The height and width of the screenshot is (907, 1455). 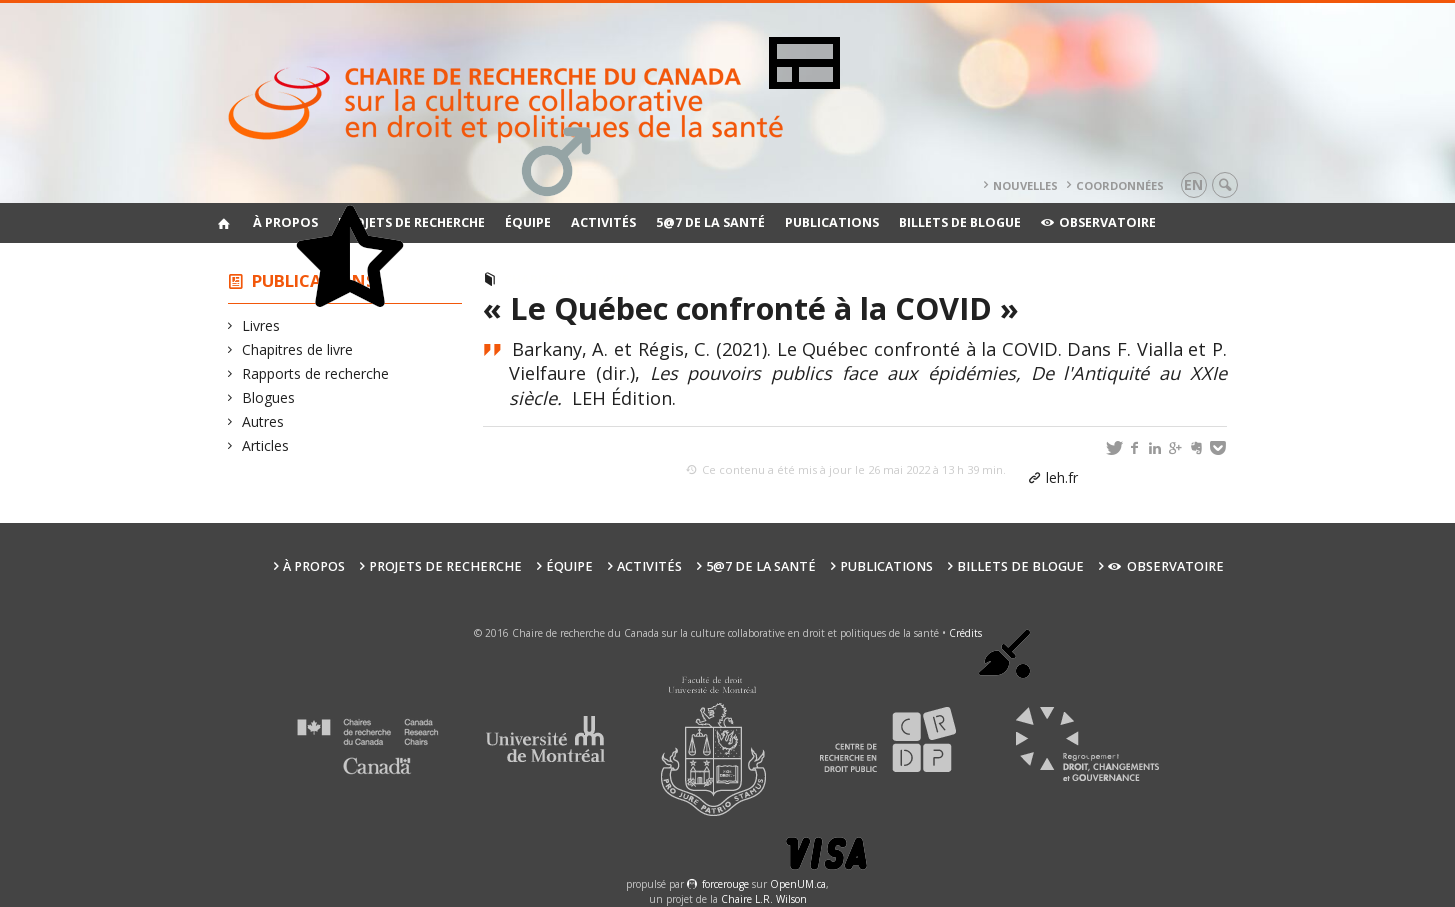 I want to click on indicates male gender selection, so click(x=554, y=164).